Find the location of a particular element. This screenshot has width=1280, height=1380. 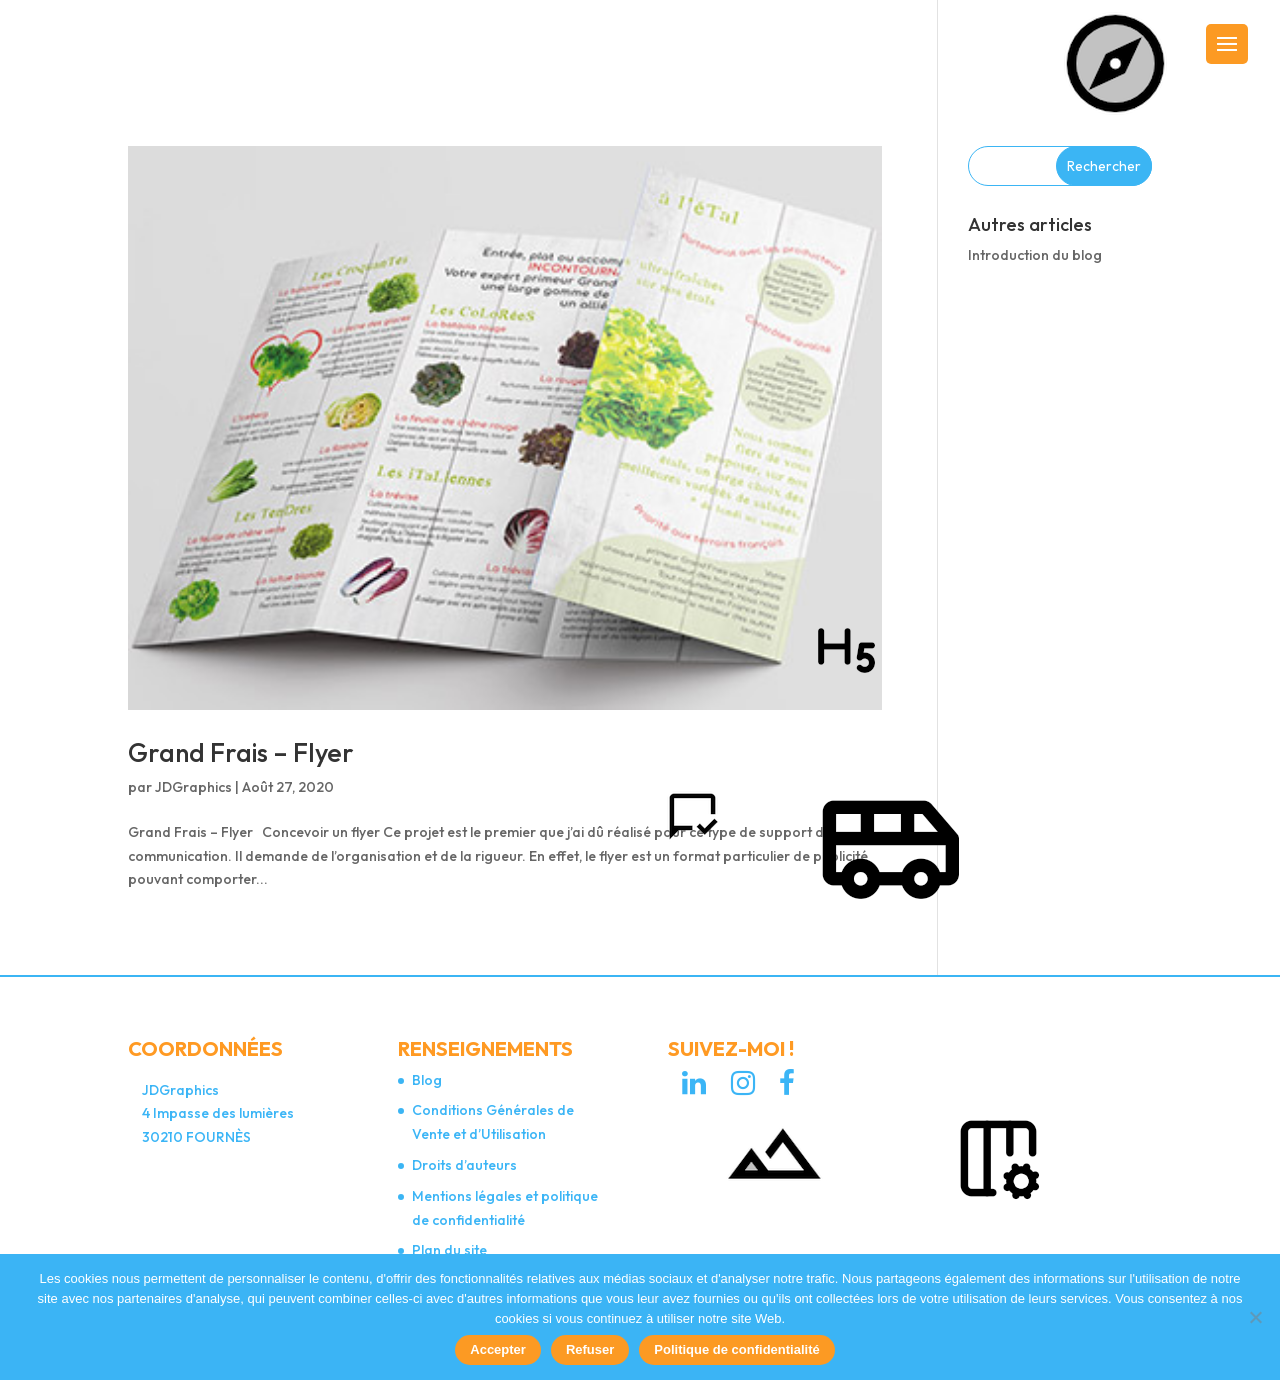

mark a message as read is located at coordinates (692, 816).